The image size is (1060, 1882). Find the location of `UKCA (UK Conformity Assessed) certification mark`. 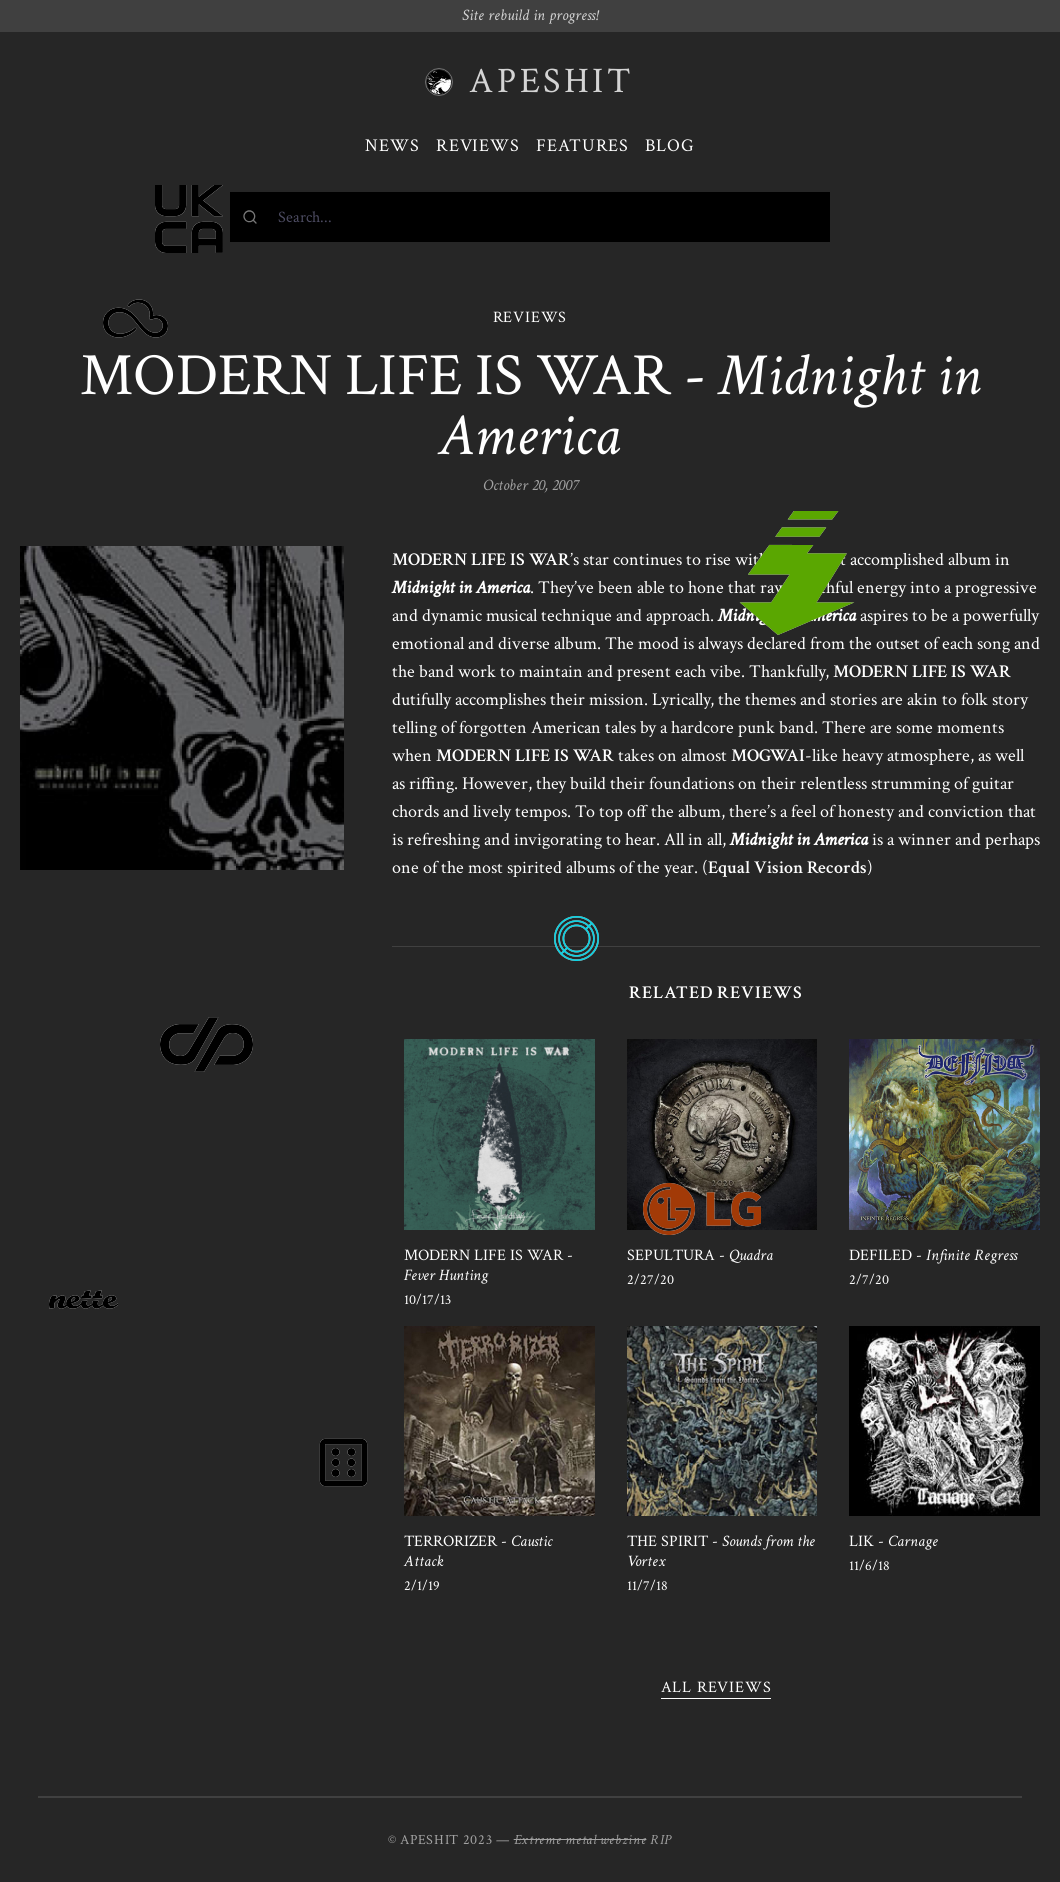

UKCA (UK Conformity Assessed) certification mark is located at coordinates (189, 219).